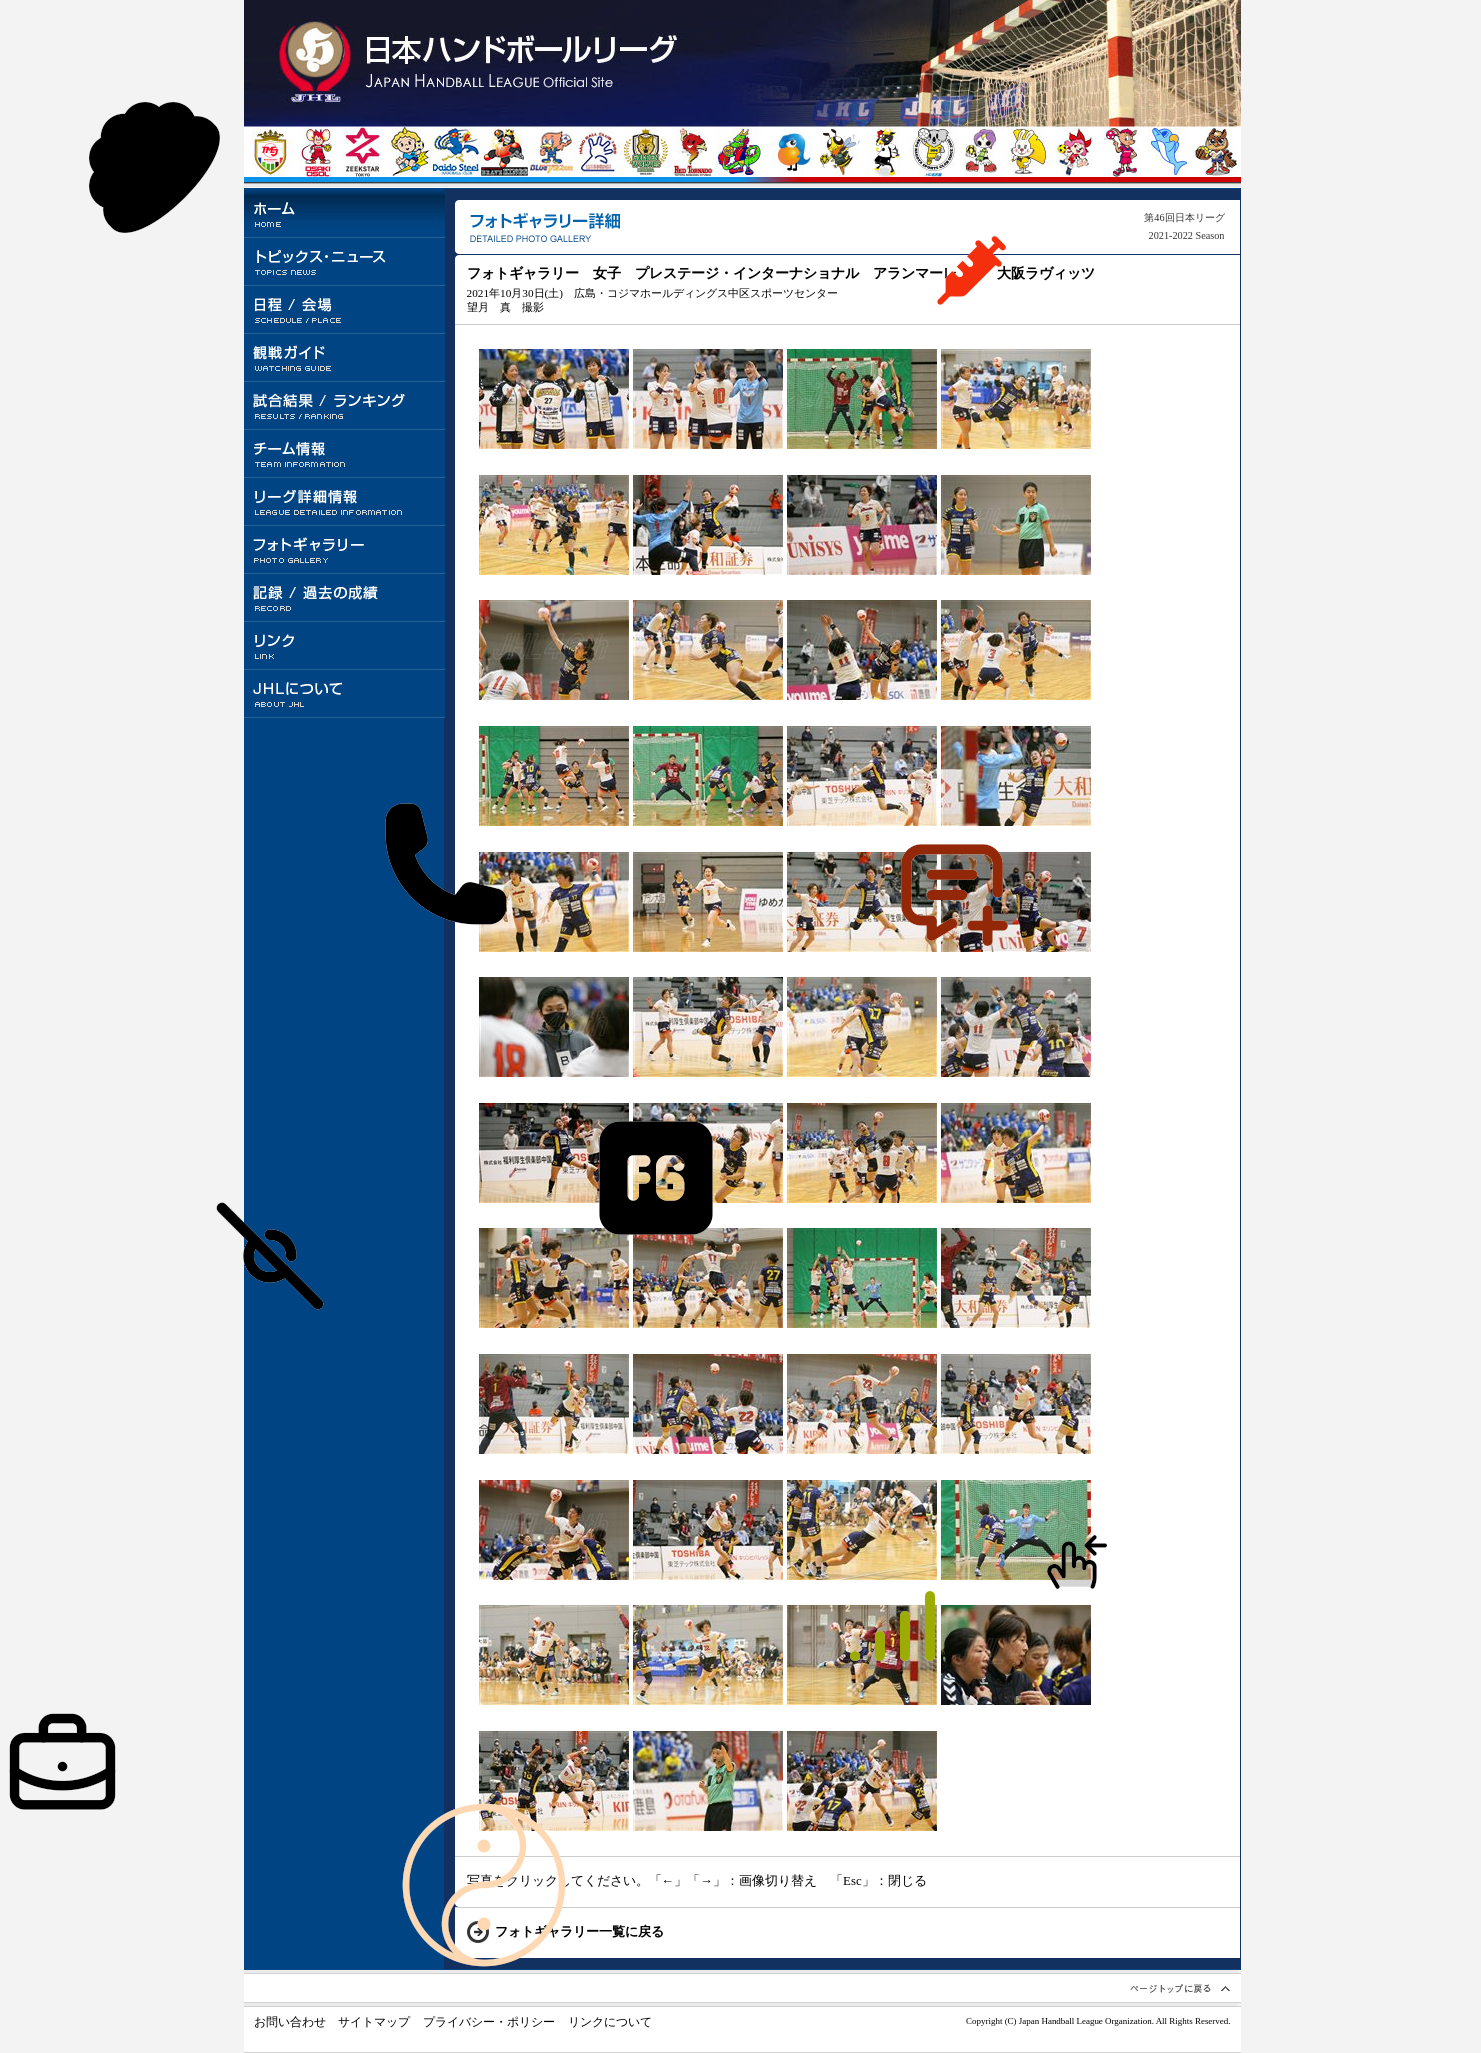 The image size is (1481, 2053). What do you see at coordinates (62, 1766) in the screenshot?
I see `access business or work-related features` at bounding box center [62, 1766].